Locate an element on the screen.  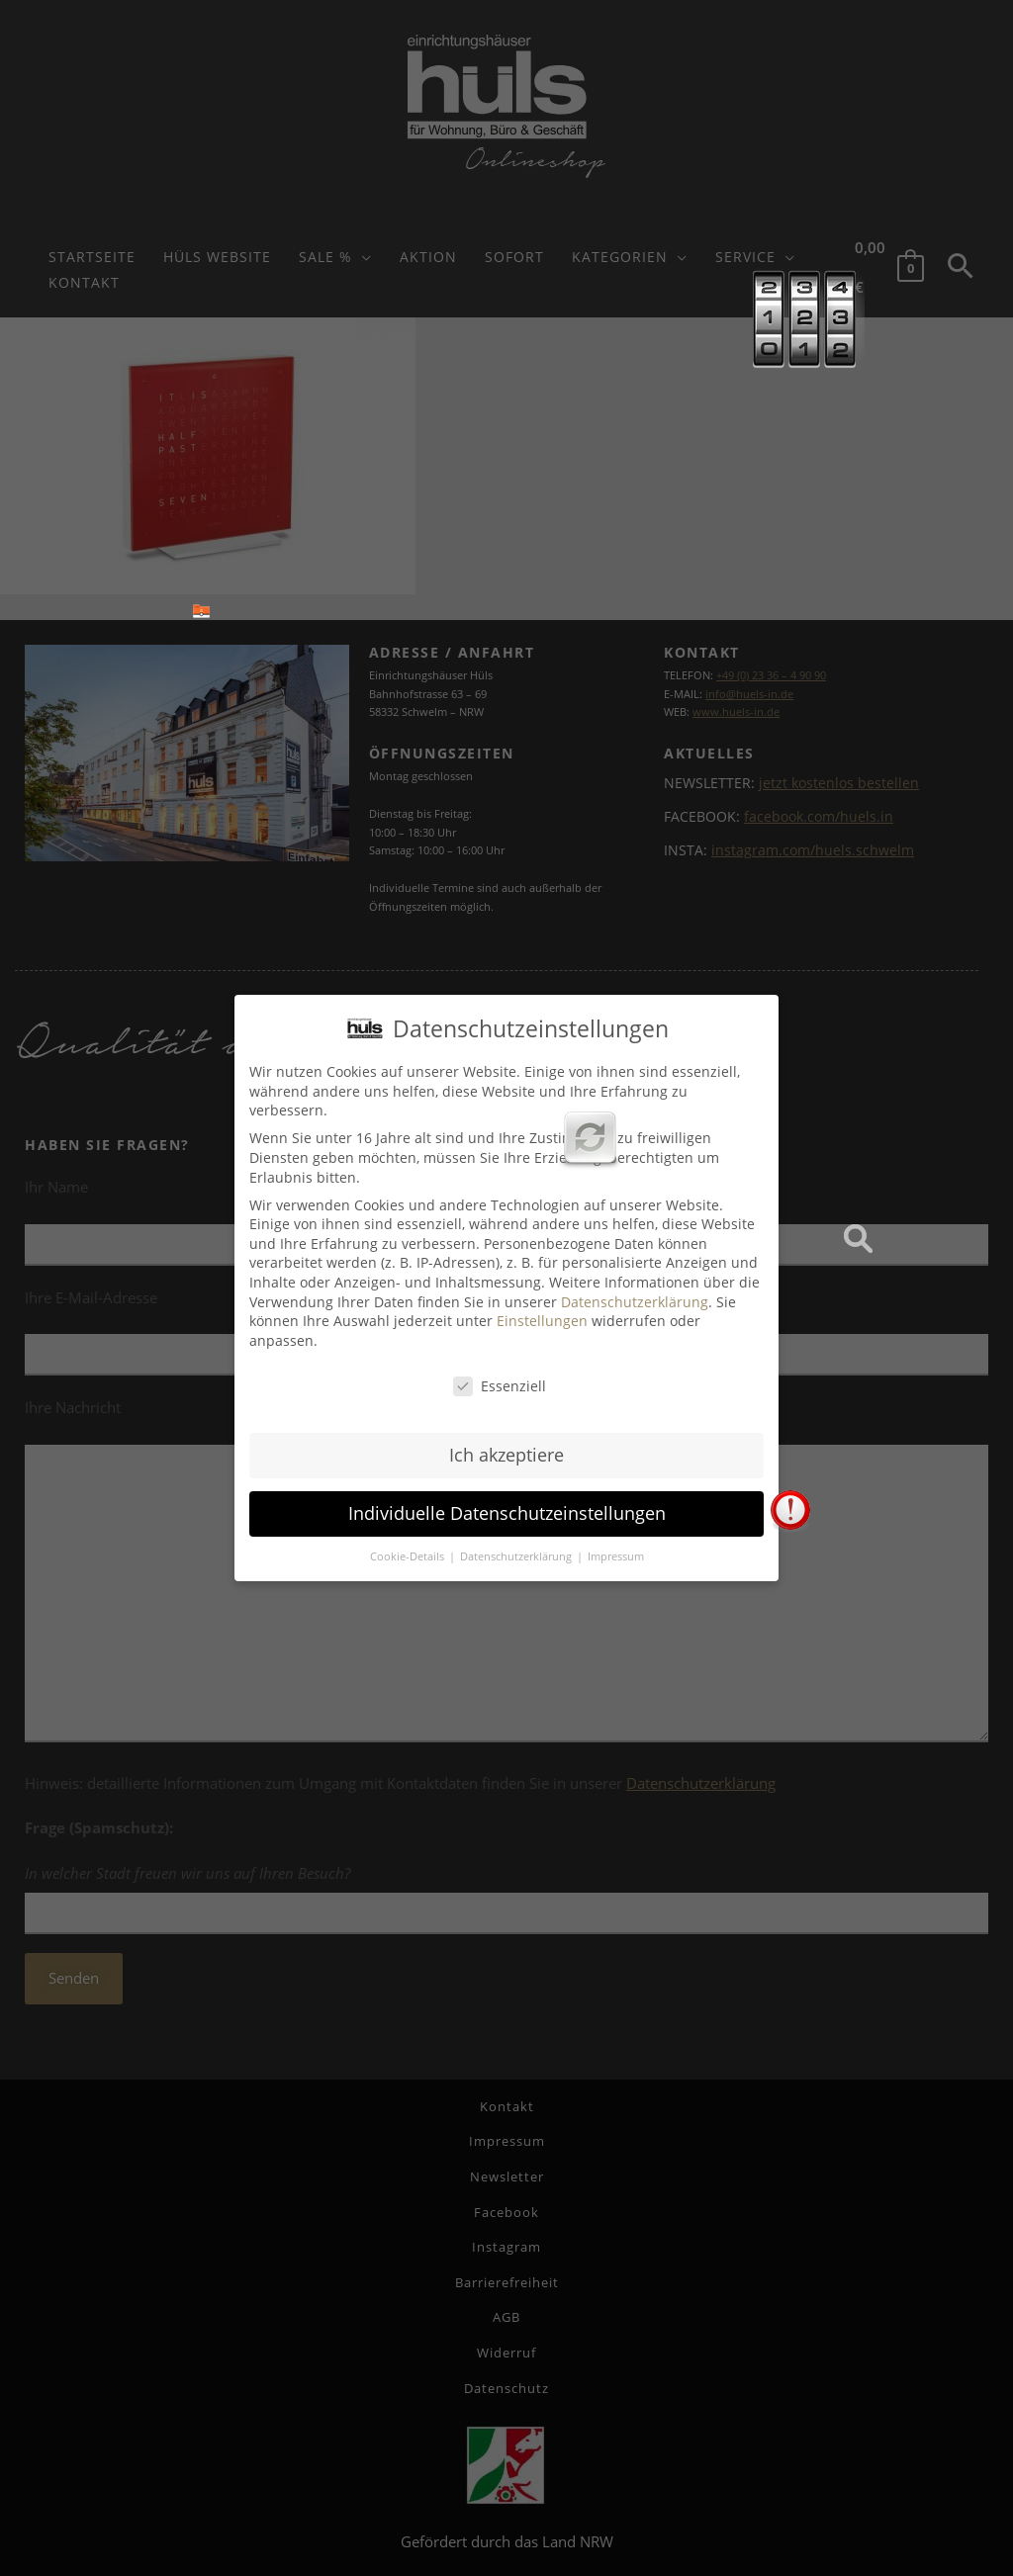
access privacy and security settings is located at coordinates (804, 319).